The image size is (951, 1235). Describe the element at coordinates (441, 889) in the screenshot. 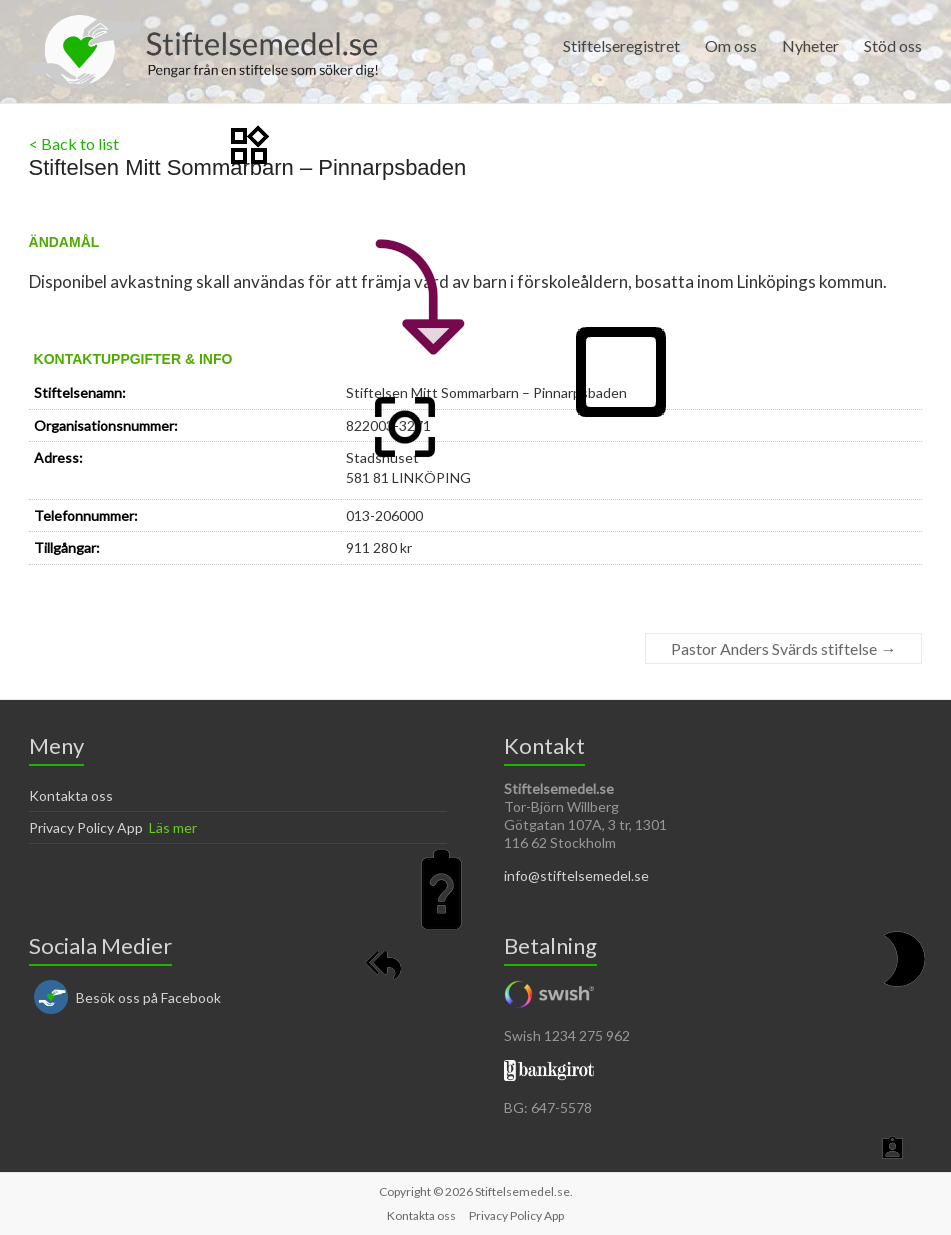

I see `indicates battery status cannot be determined` at that location.